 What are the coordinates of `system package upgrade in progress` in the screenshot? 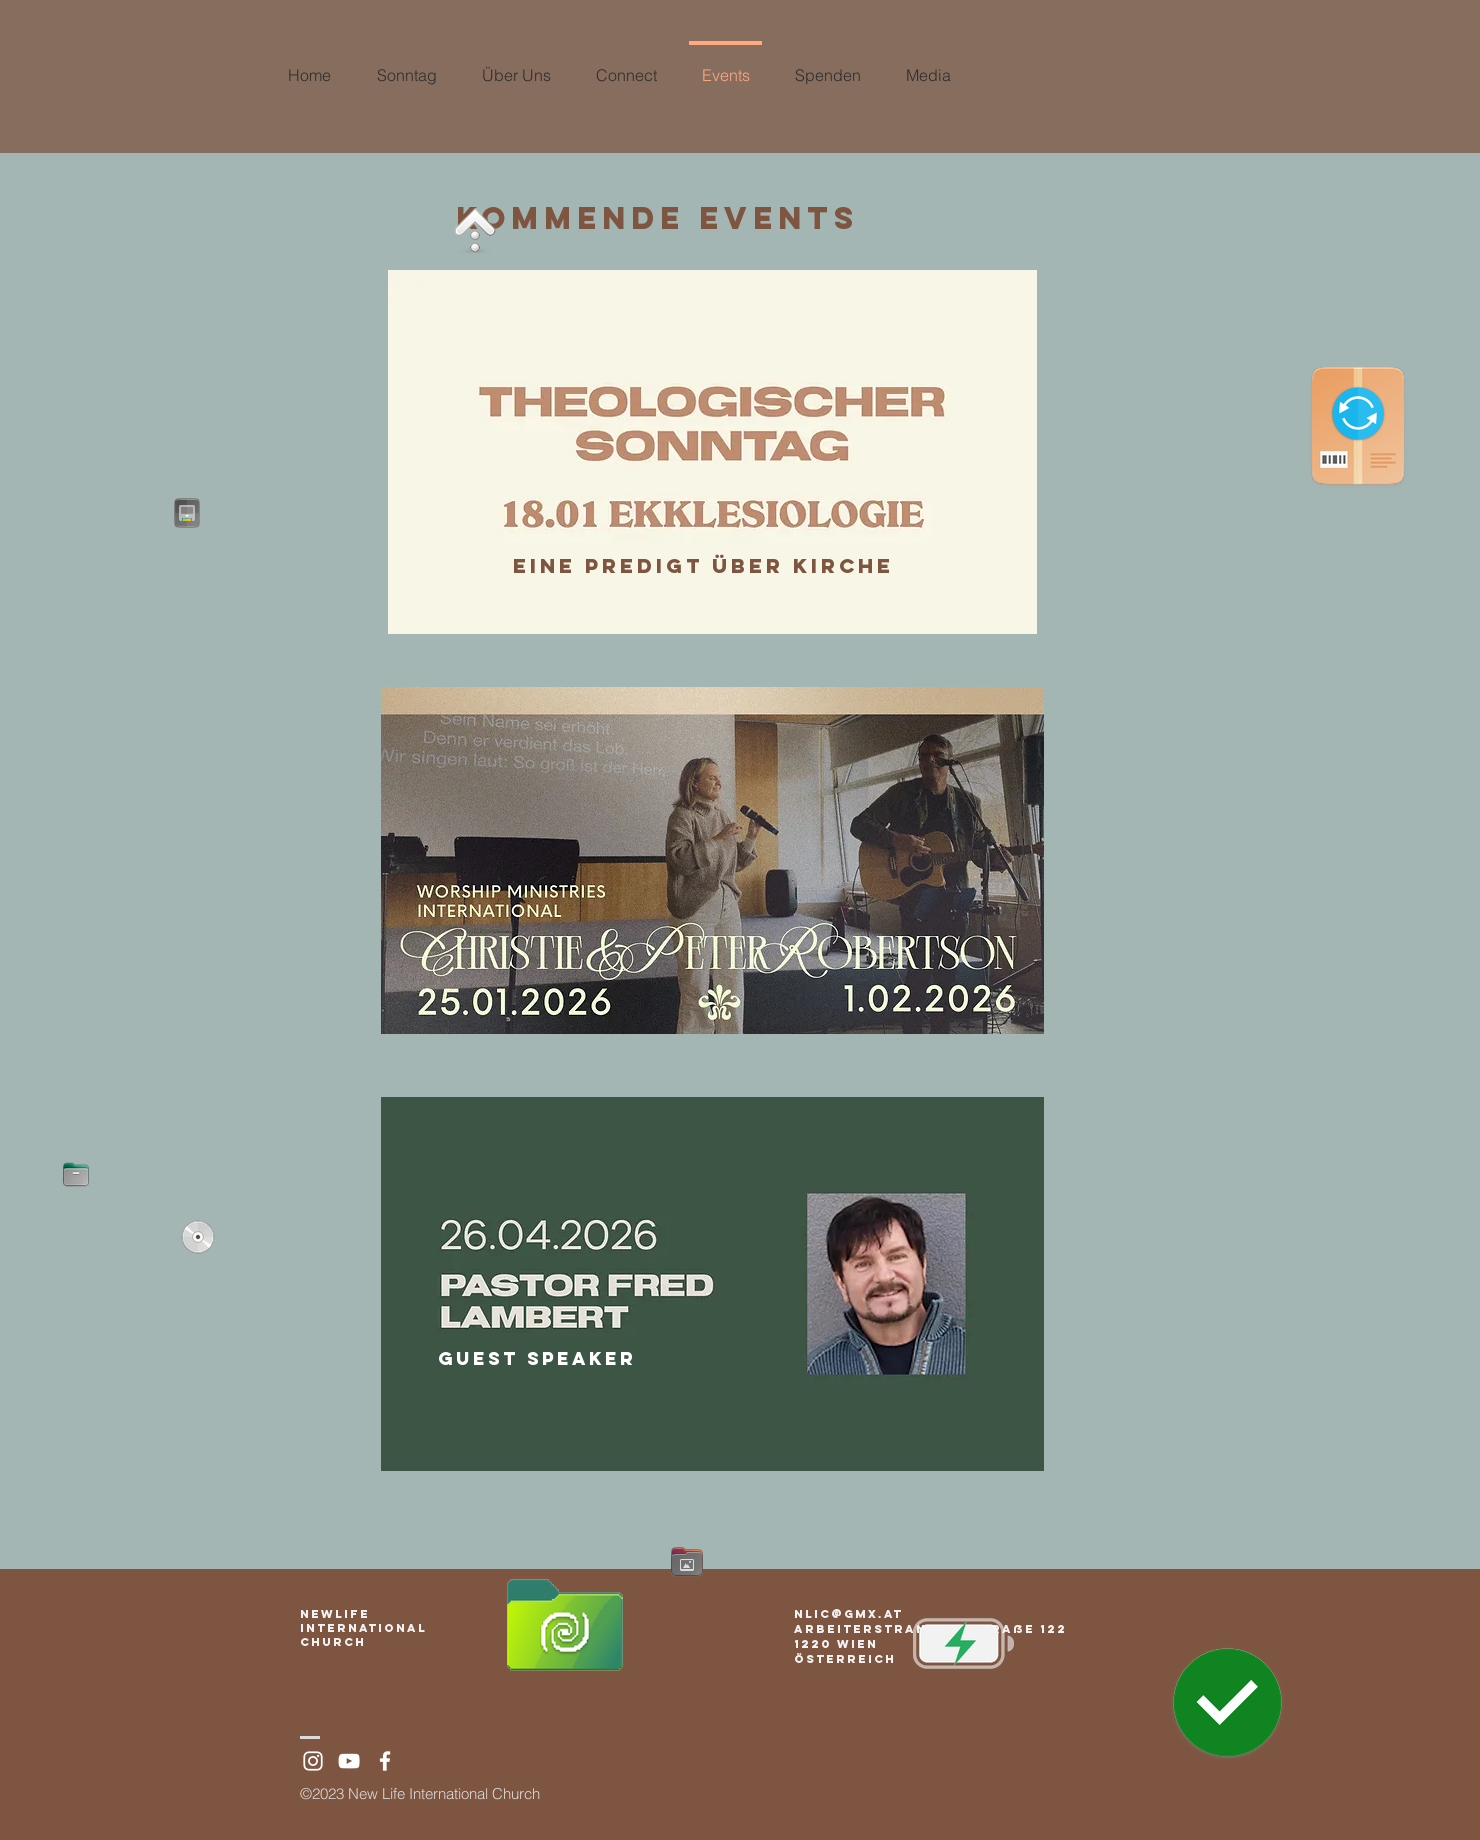 It's located at (1358, 426).